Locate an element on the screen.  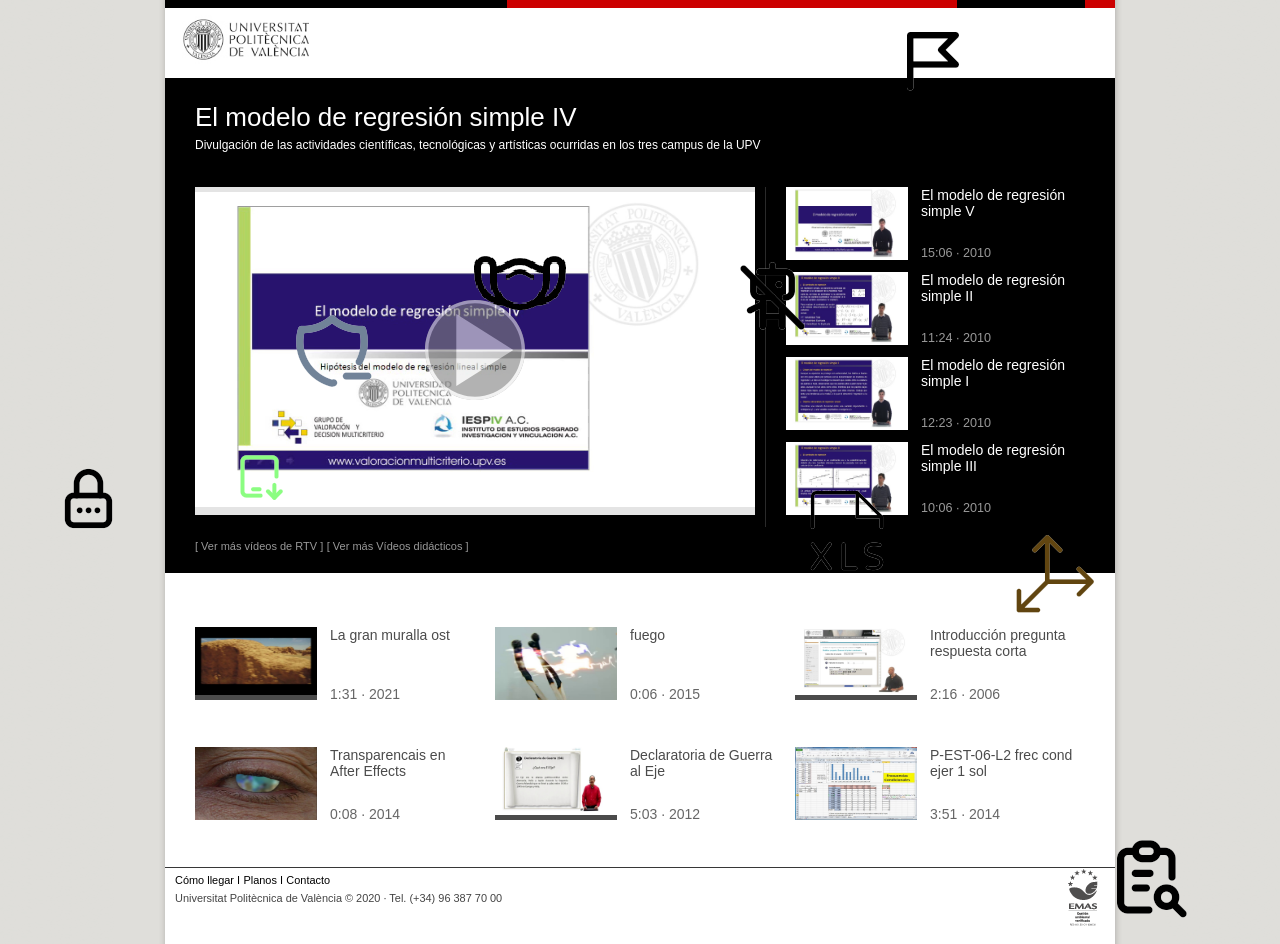
3D axis indicator for spatial orientation is located at coordinates (1050, 578).